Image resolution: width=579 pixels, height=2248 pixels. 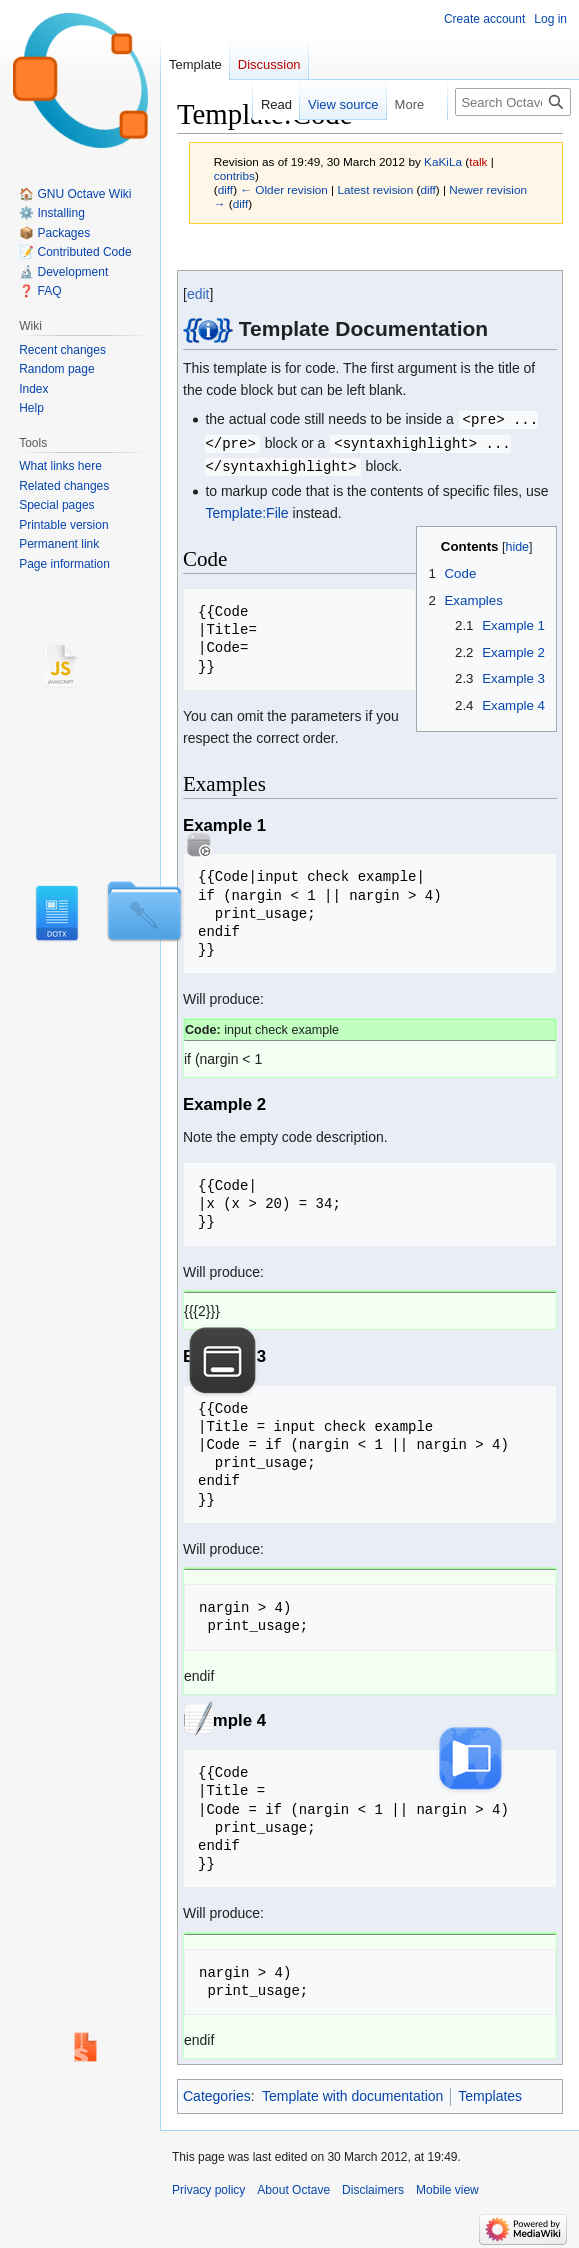 I want to click on configure window behavior settings, so click(x=199, y=845).